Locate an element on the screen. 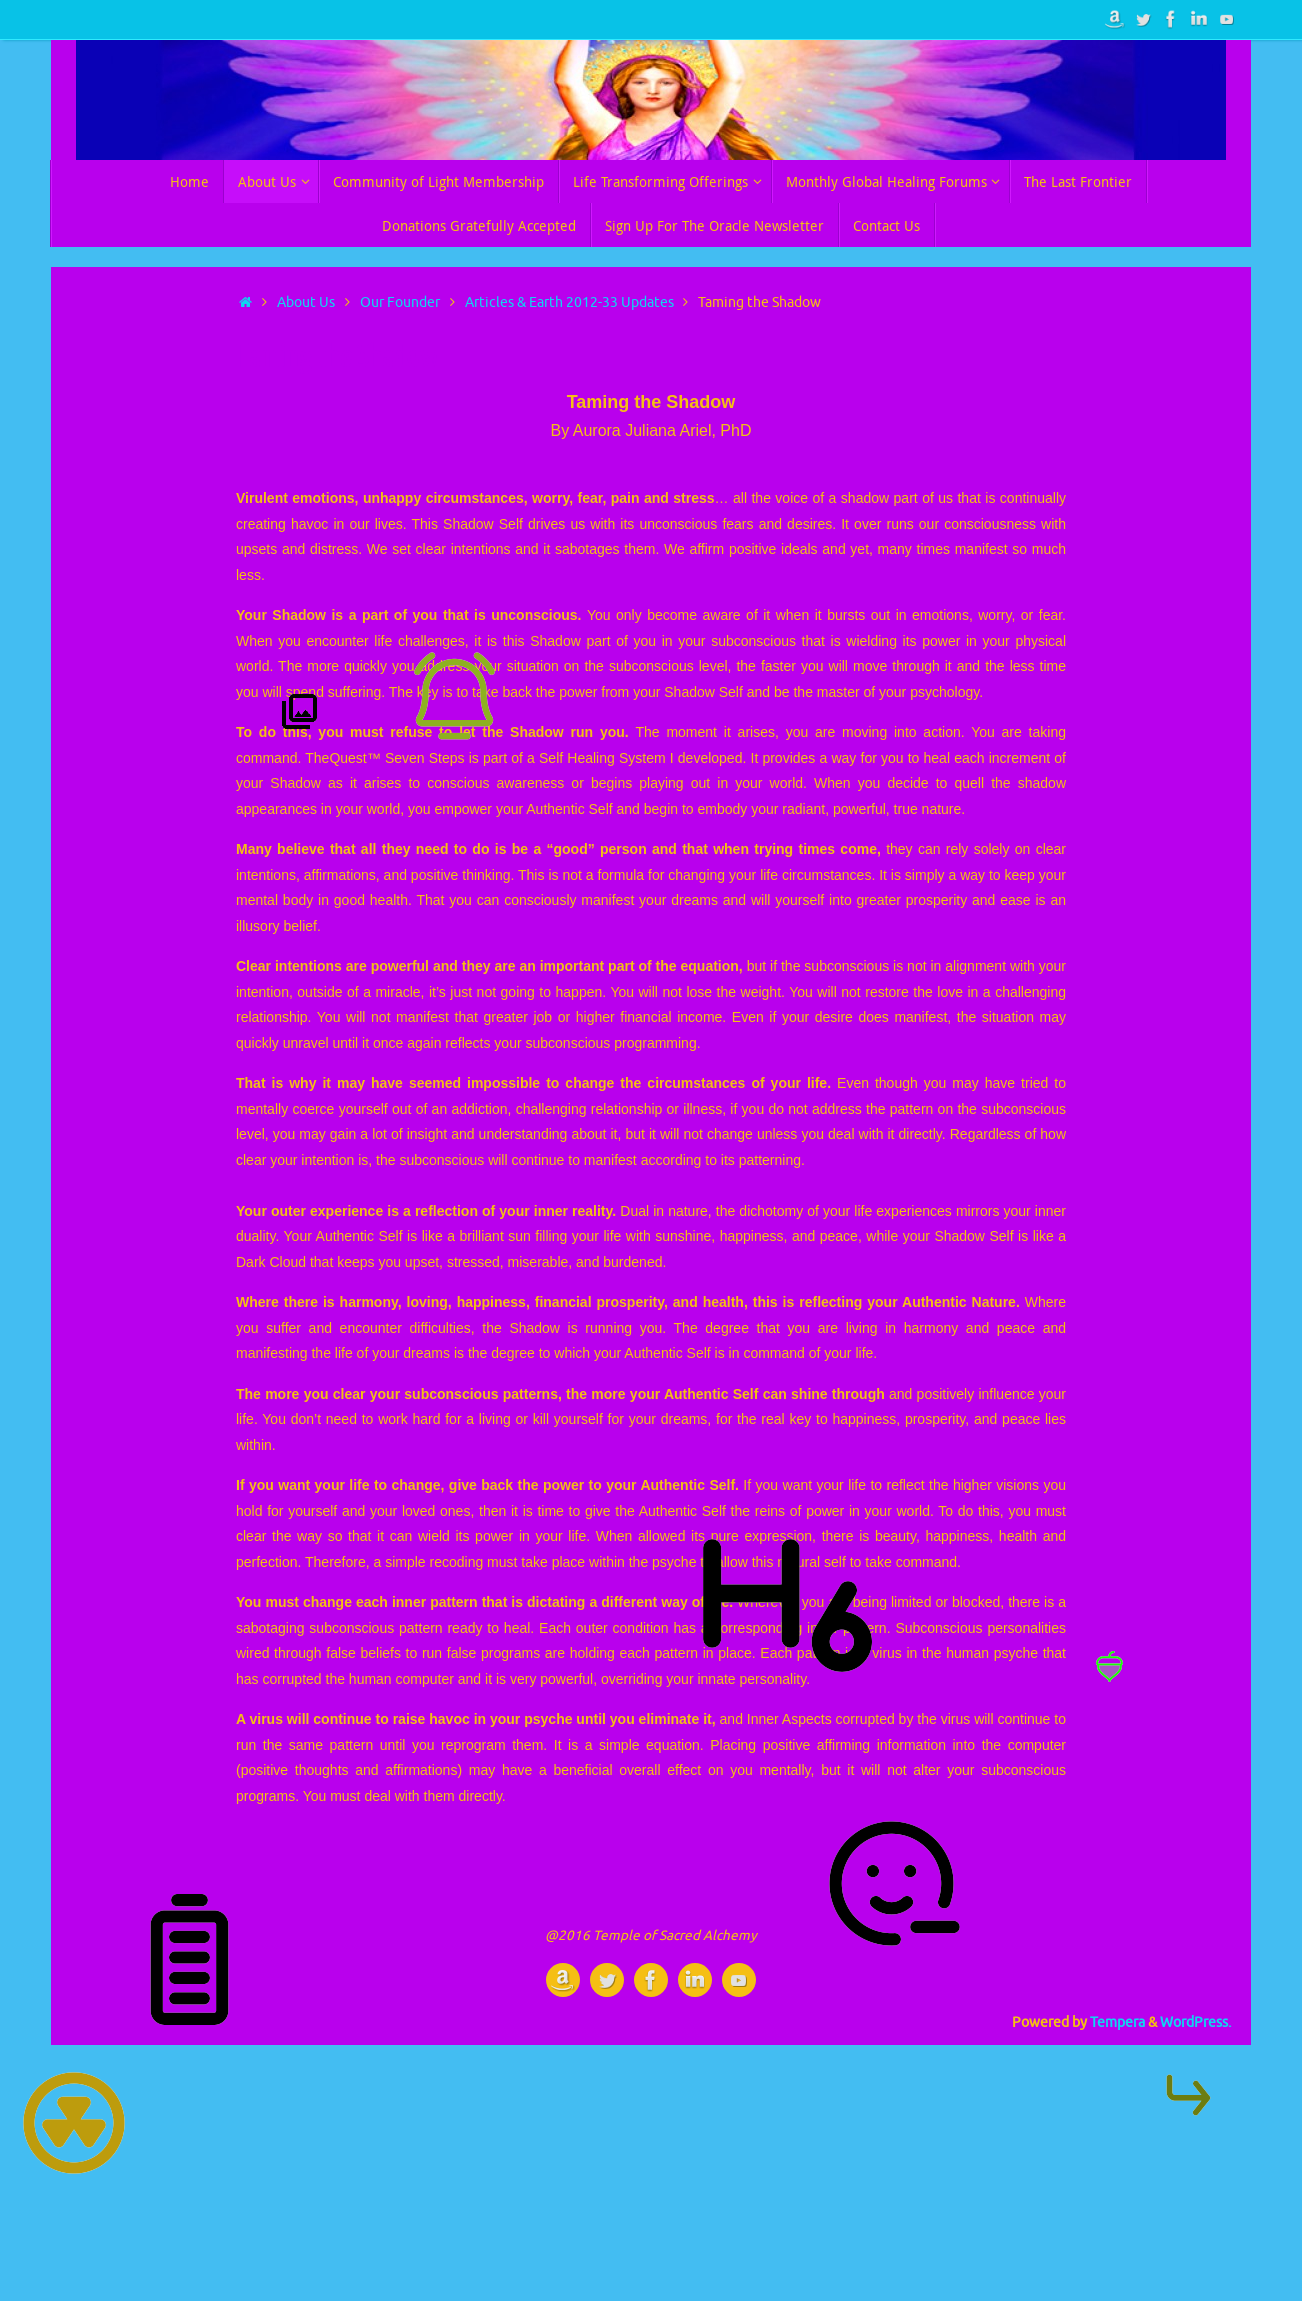 This screenshot has height=2301, width=1302. nature or outdoors category indicator is located at coordinates (1109, 1666).